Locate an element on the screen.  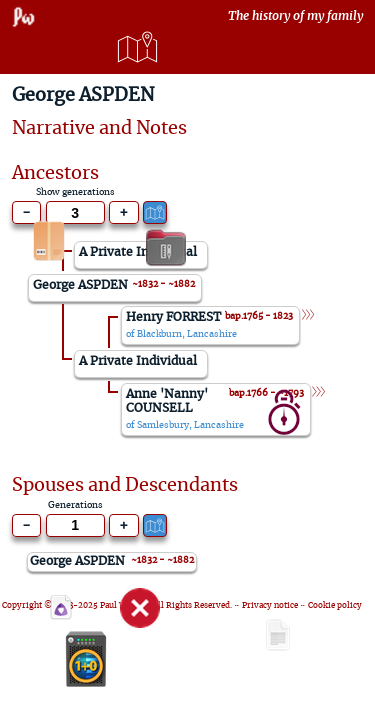
access RAID 10 storage configuration settings is located at coordinates (86, 659).